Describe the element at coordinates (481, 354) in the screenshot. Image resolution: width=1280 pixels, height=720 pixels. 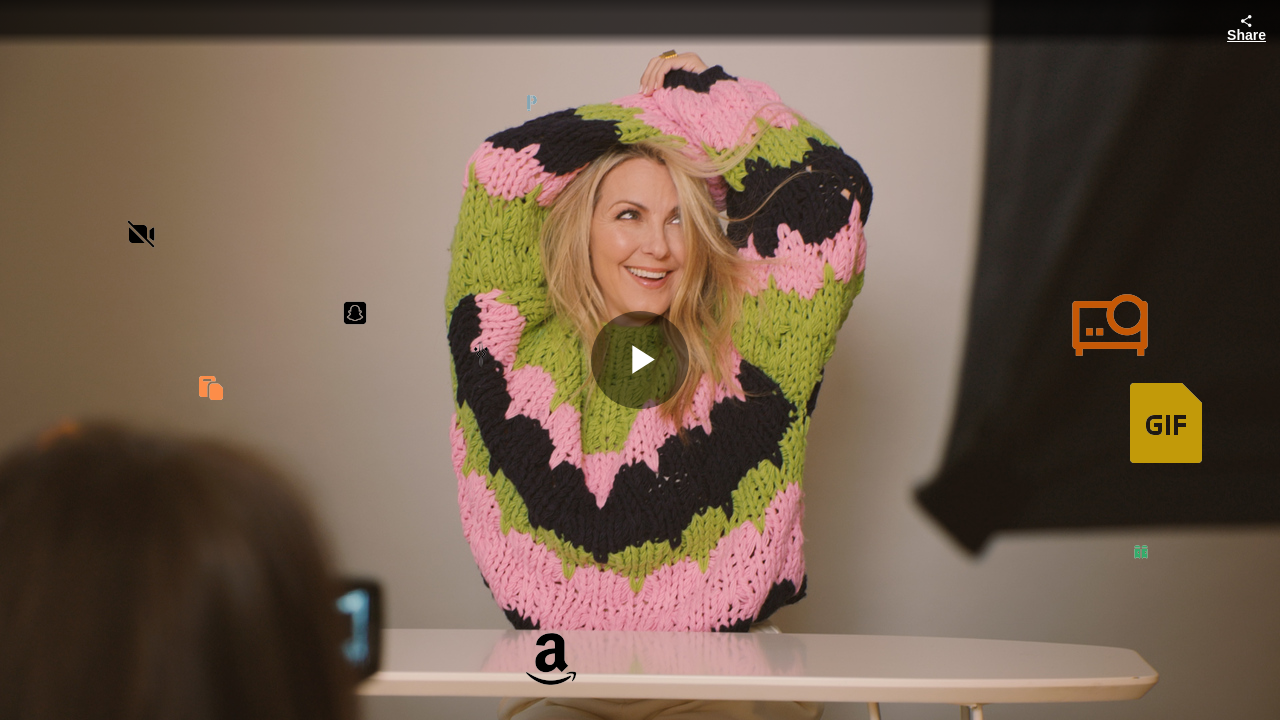
I see `fulcrum app logo` at that location.